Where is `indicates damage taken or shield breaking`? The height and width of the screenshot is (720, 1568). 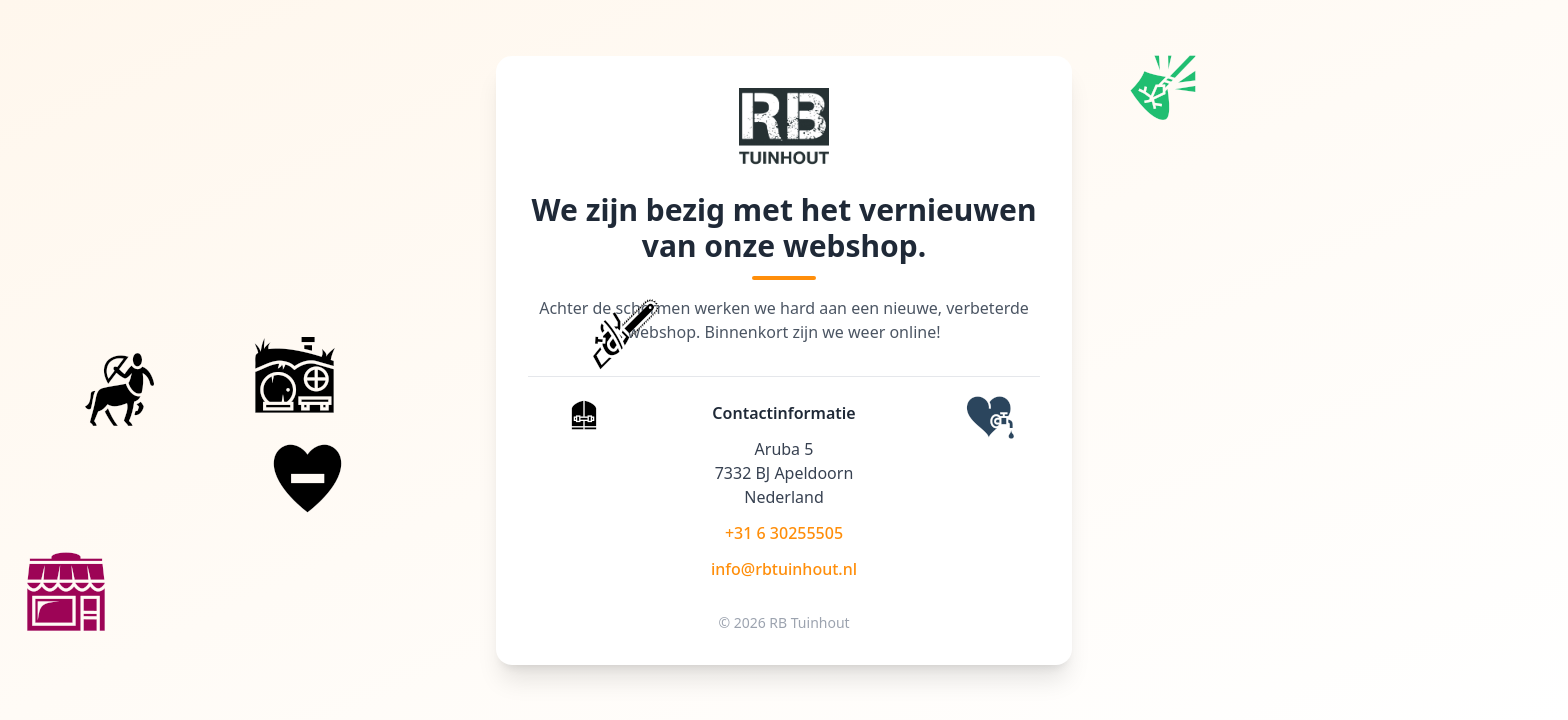 indicates damage taken or shield breaking is located at coordinates (1163, 88).